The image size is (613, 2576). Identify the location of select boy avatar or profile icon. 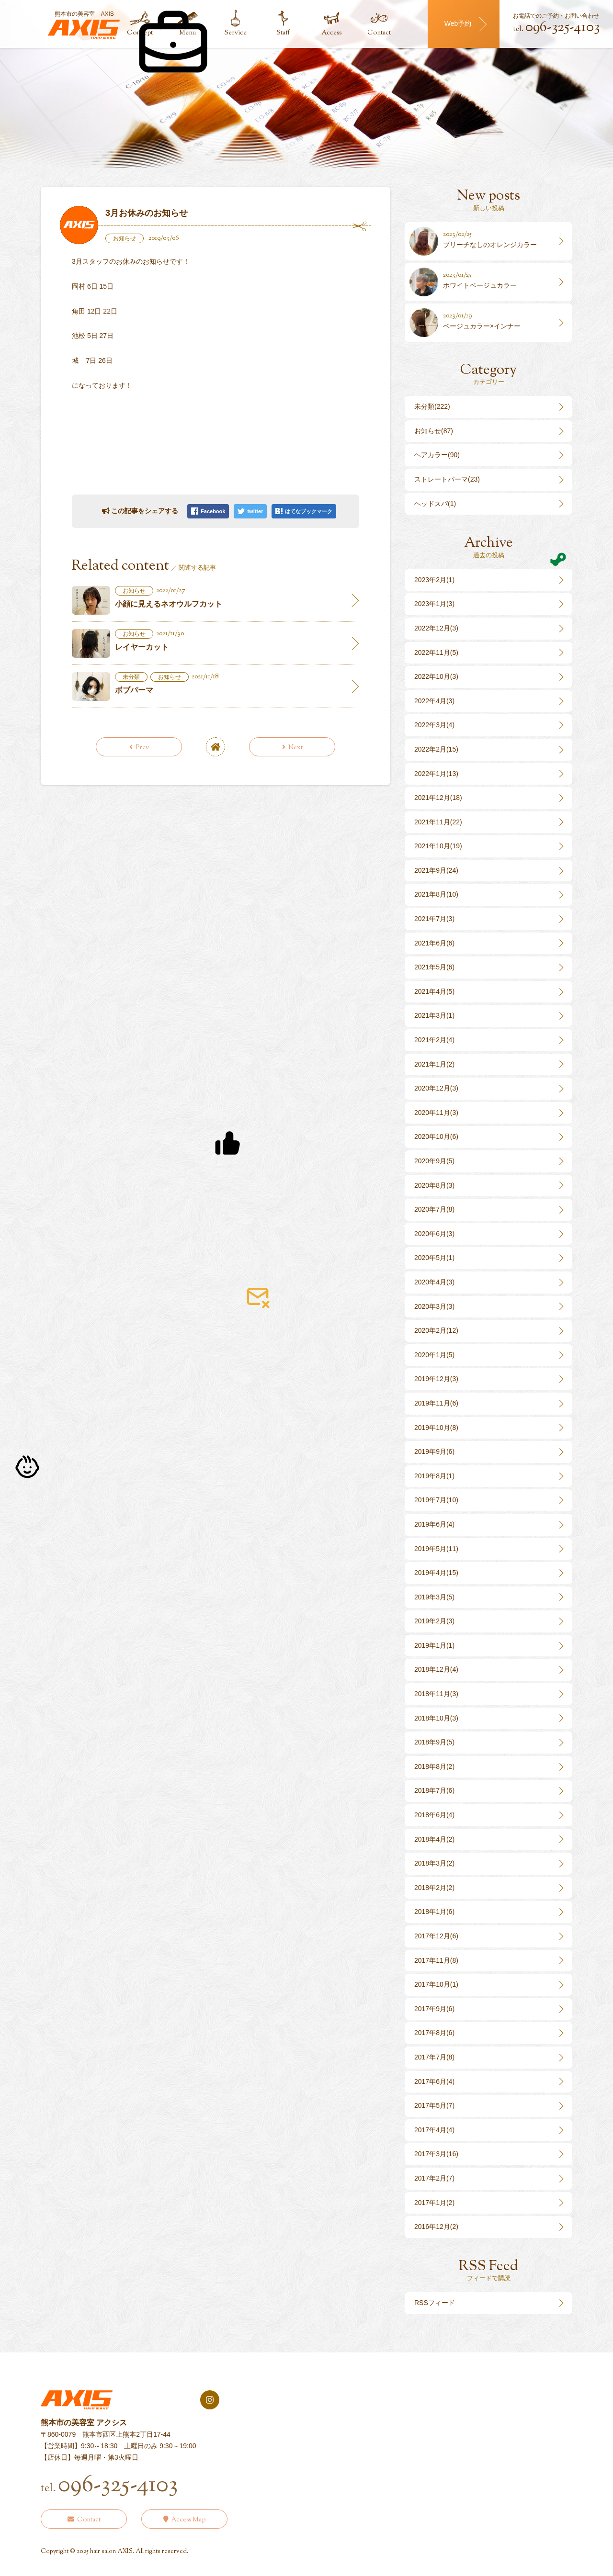
(27, 1467).